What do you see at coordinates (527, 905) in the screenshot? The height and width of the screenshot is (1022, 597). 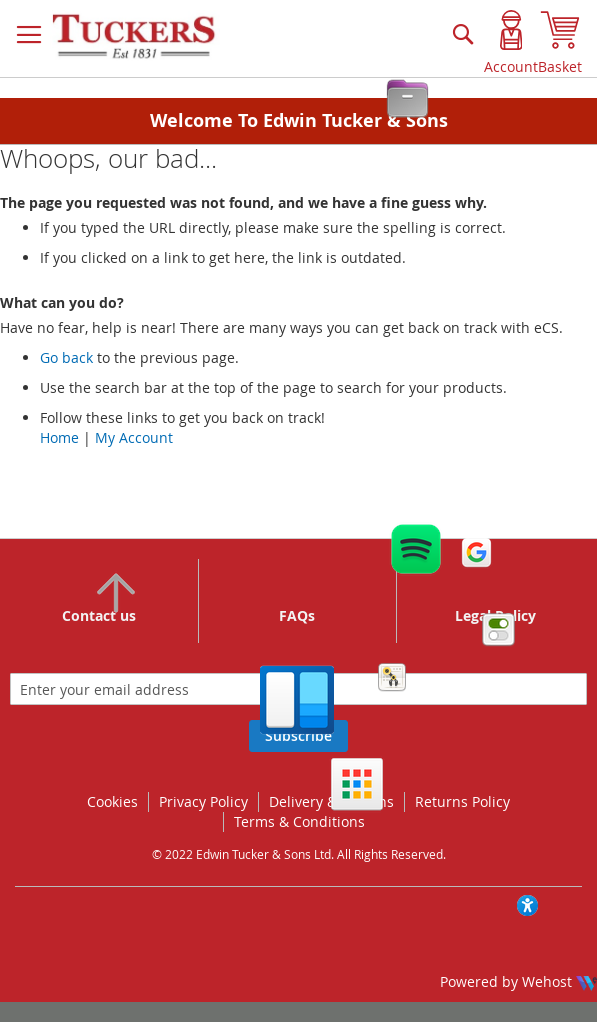 I see `access accessibility settings` at bounding box center [527, 905].